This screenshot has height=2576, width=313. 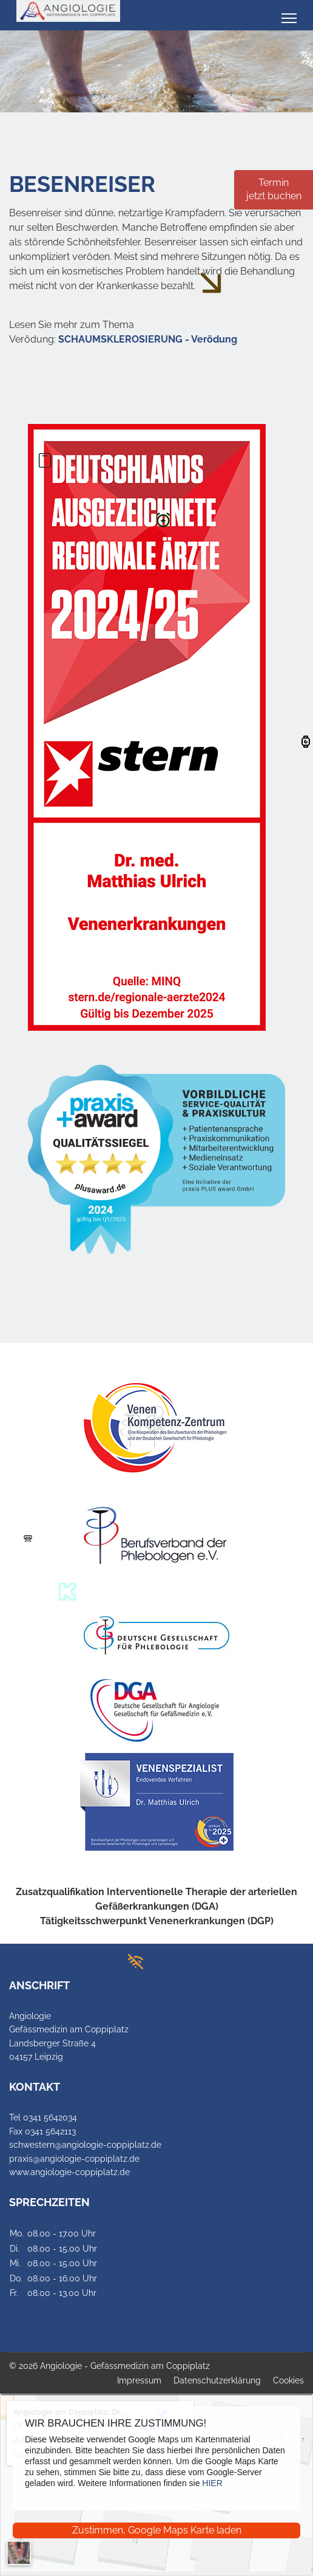 What do you see at coordinates (210, 282) in the screenshot?
I see `navigate to the next item diagonally` at bounding box center [210, 282].